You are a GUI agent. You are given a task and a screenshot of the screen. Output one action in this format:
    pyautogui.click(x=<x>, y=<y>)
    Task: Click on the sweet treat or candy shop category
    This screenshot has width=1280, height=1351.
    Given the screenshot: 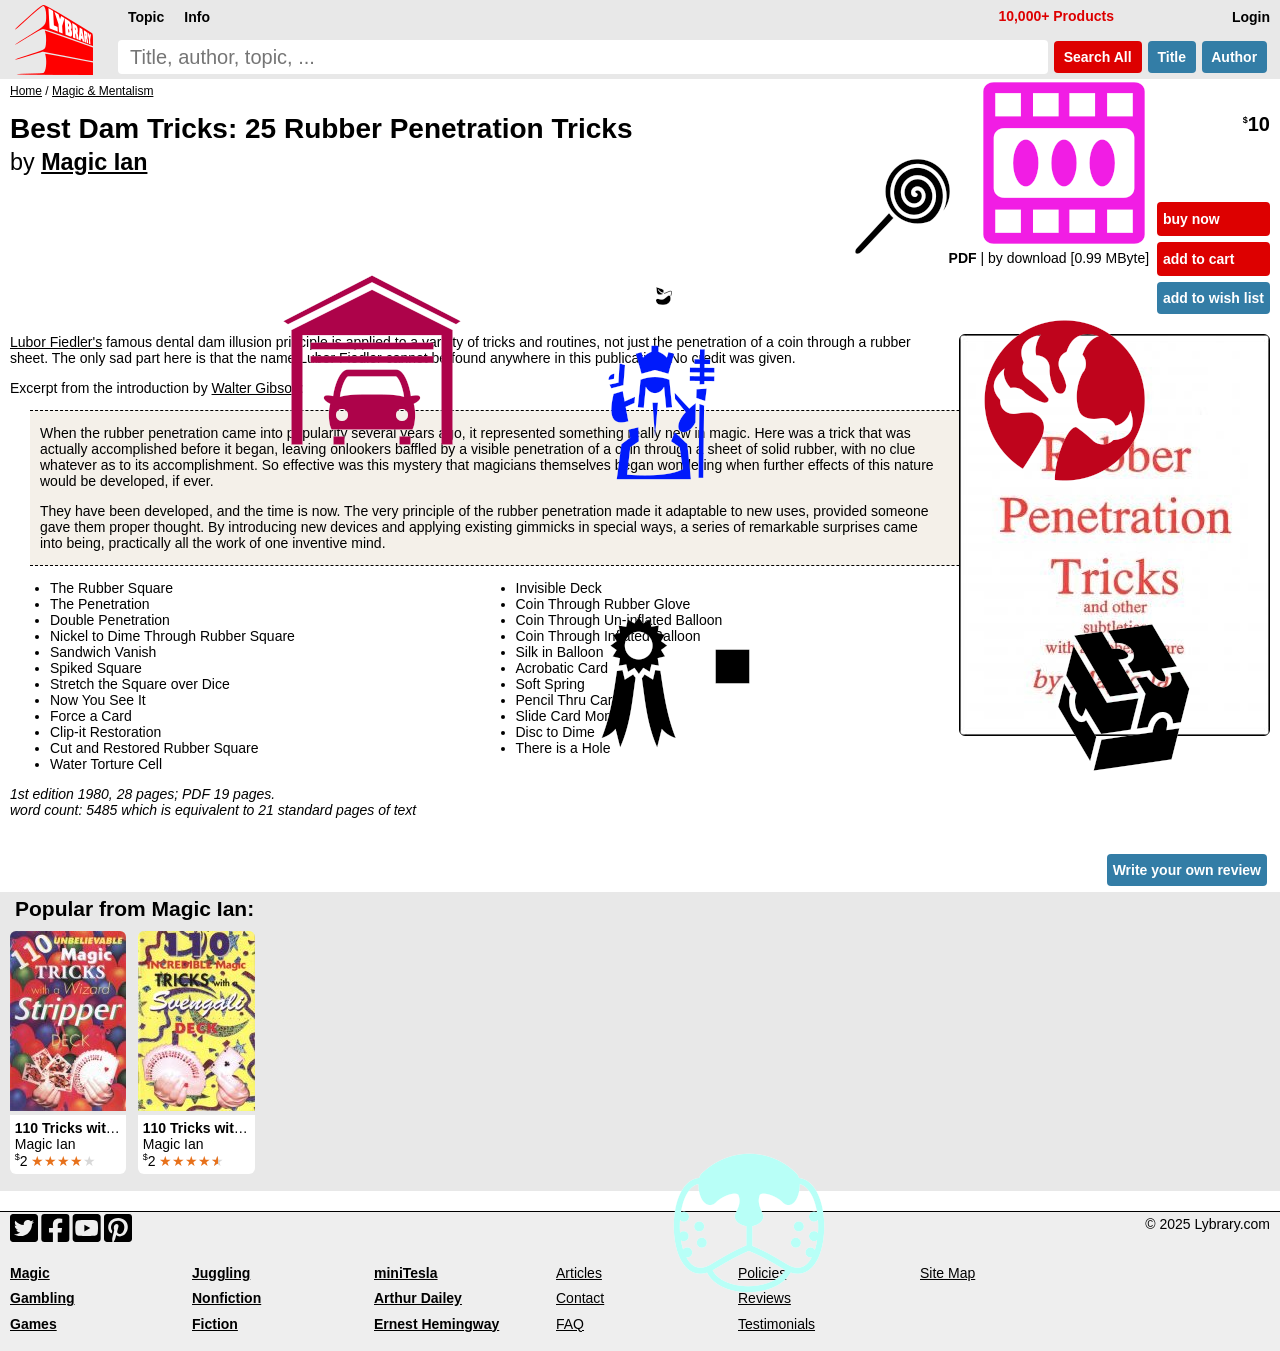 What is the action you would take?
    pyautogui.click(x=902, y=206)
    